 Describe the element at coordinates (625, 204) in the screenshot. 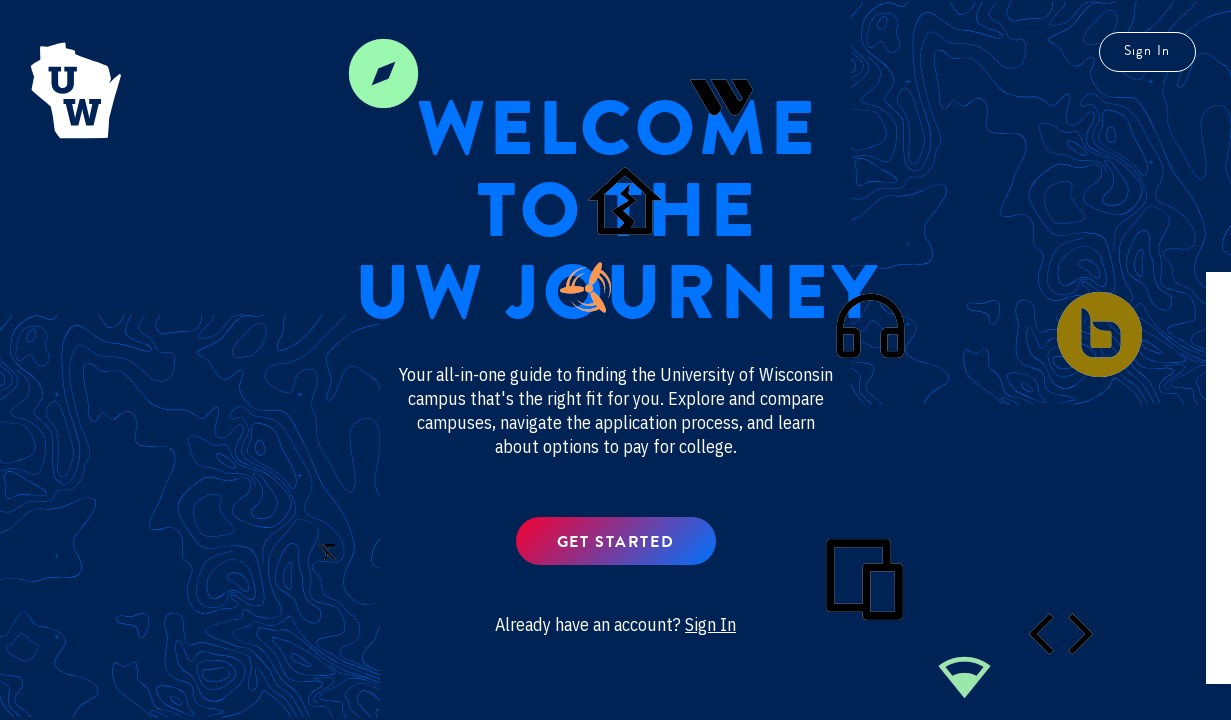

I see `indicates earthquake alert or seismic activity warning` at that location.